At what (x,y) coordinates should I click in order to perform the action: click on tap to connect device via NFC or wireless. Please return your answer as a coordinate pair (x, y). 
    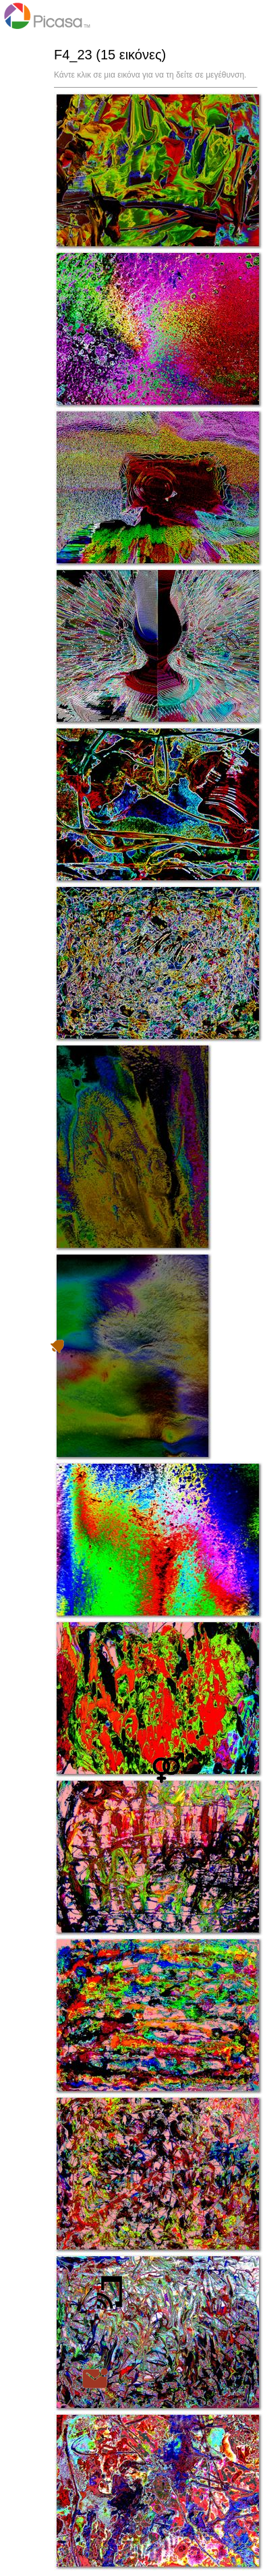
    Looking at the image, I should click on (111, 2292).